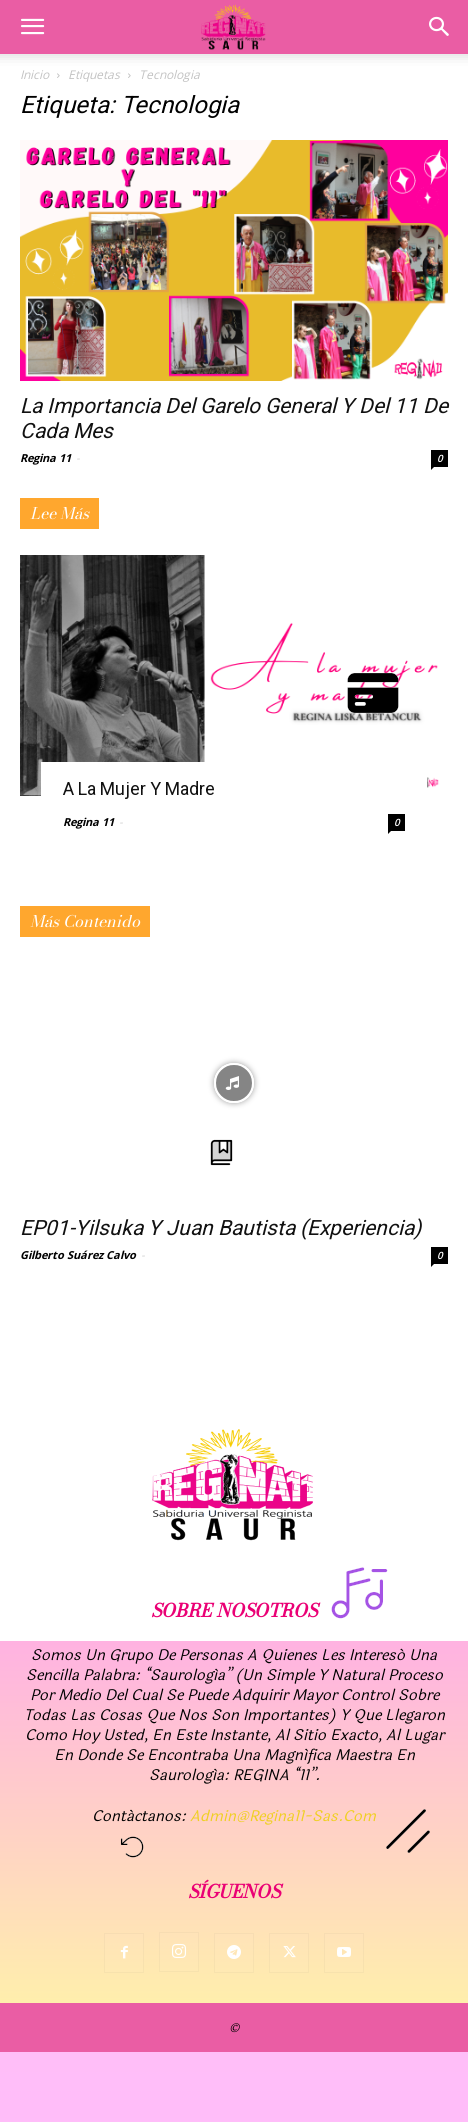 This screenshot has height=2122, width=468. What do you see at coordinates (133, 1847) in the screenshot?
I see `undo the last action` at bounding box center [133, 1847].